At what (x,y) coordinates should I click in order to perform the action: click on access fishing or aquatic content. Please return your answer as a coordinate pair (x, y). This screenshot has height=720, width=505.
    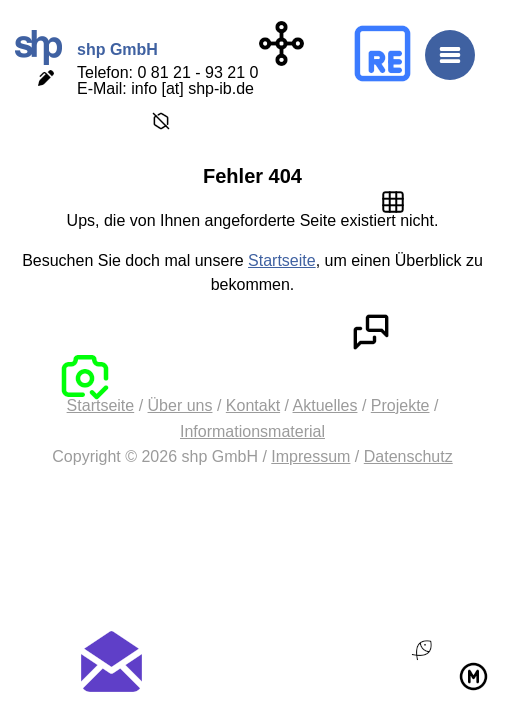
    Looking at the image, I should click on (422, 649).